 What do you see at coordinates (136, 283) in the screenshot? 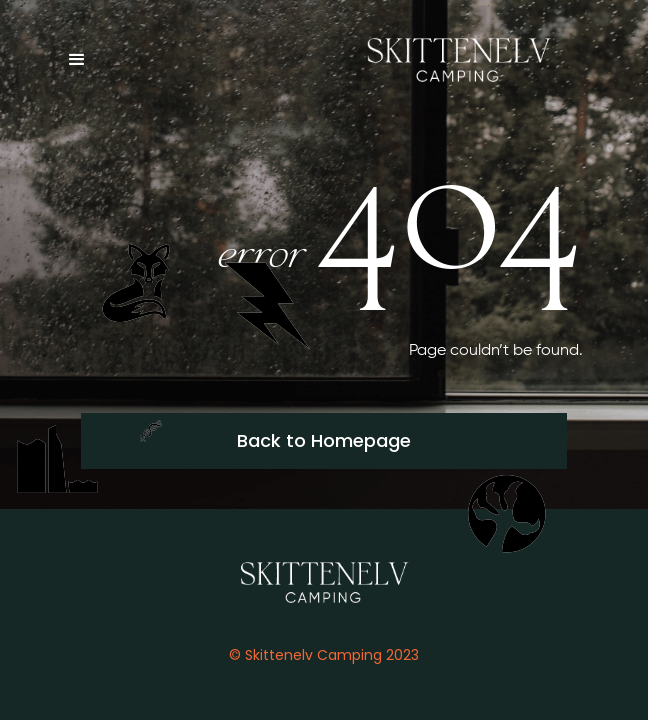
I see `fox character or avatar icon` at bounding box center [136, 283].